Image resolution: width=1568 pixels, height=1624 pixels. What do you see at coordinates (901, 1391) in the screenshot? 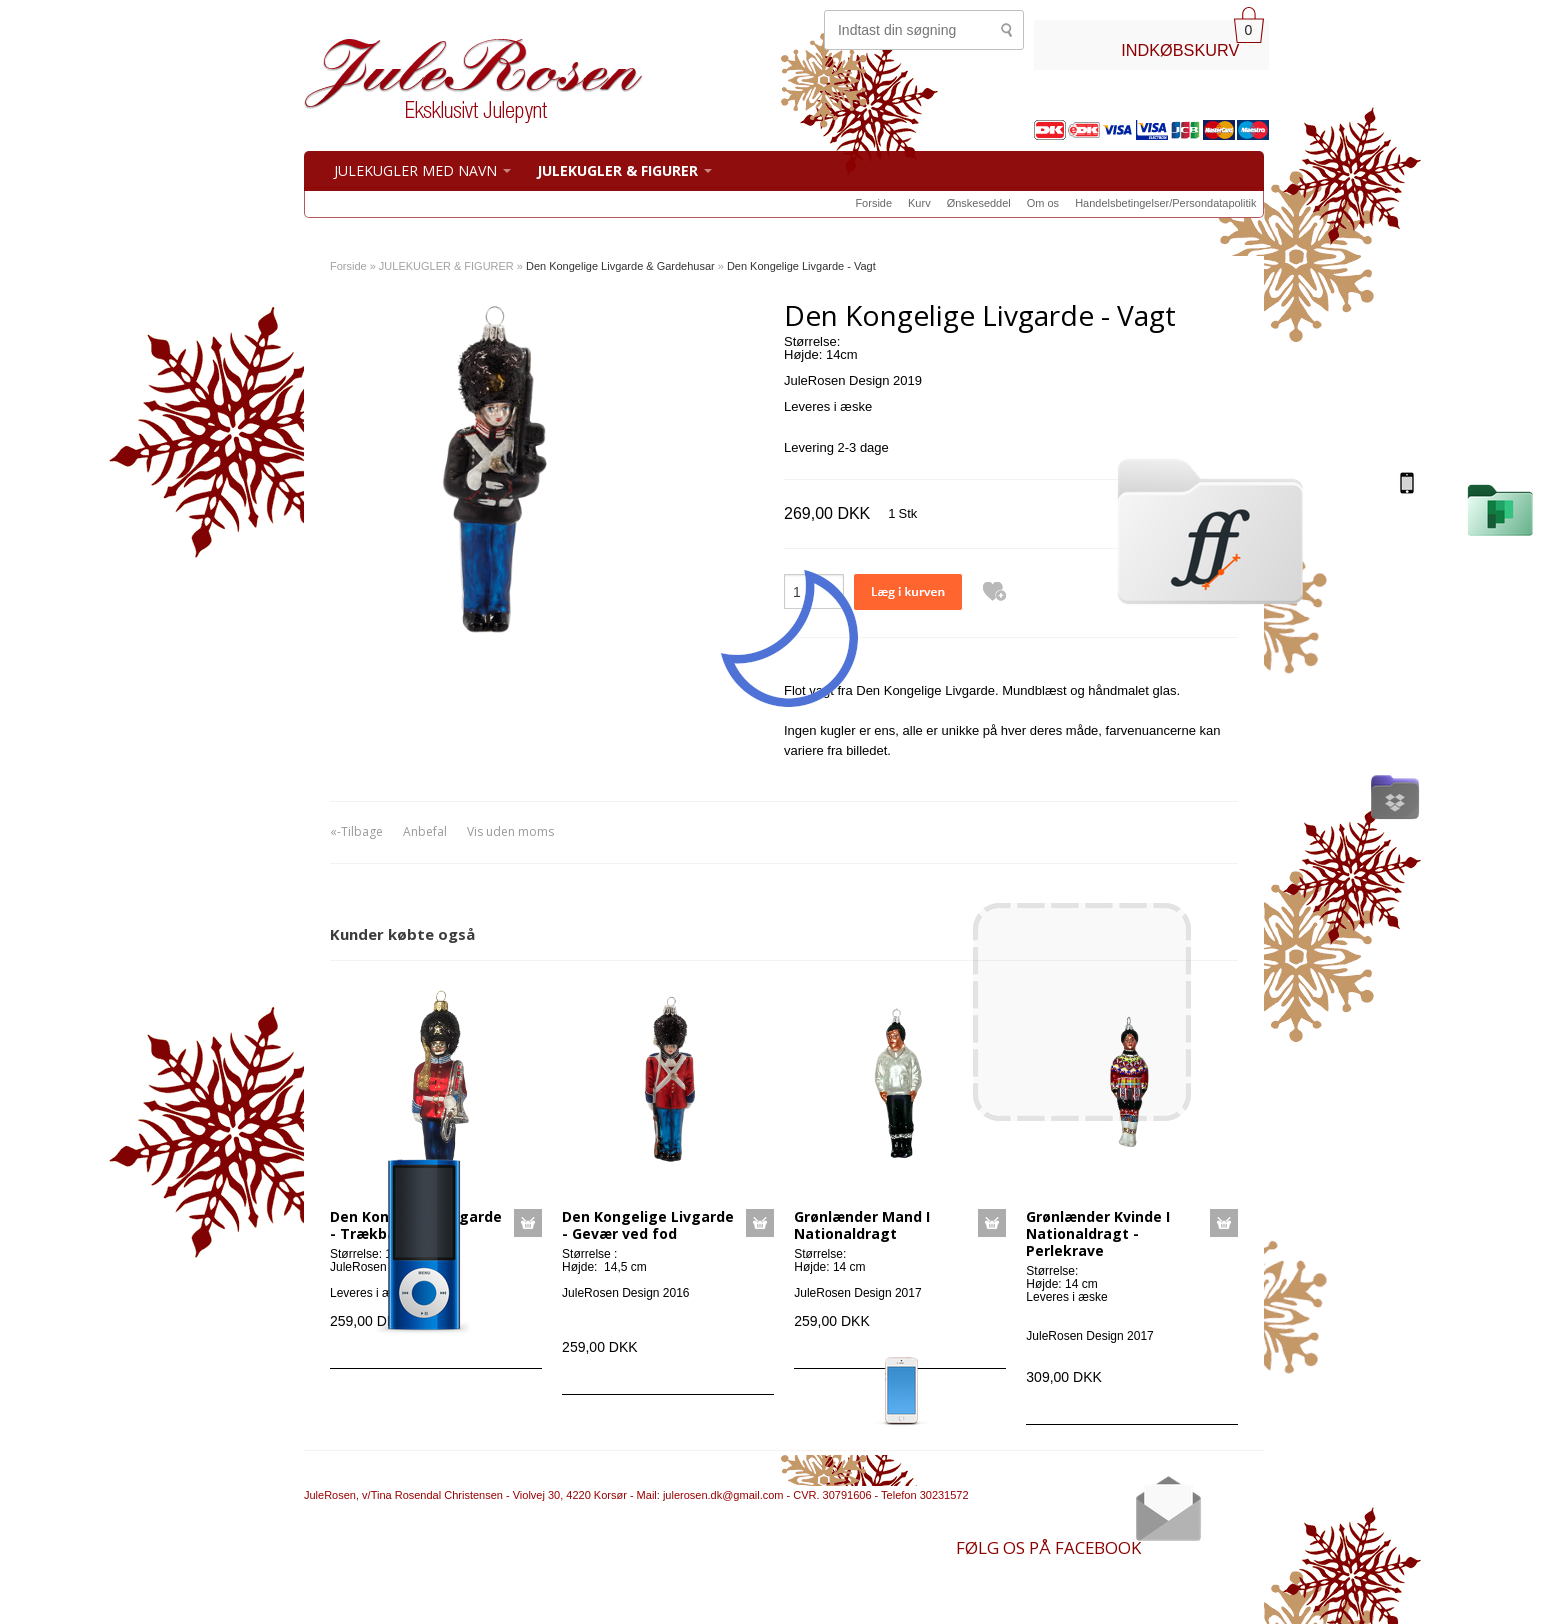
I see `iPhone SE device connected to your system` at bounding box center [901, 1391].